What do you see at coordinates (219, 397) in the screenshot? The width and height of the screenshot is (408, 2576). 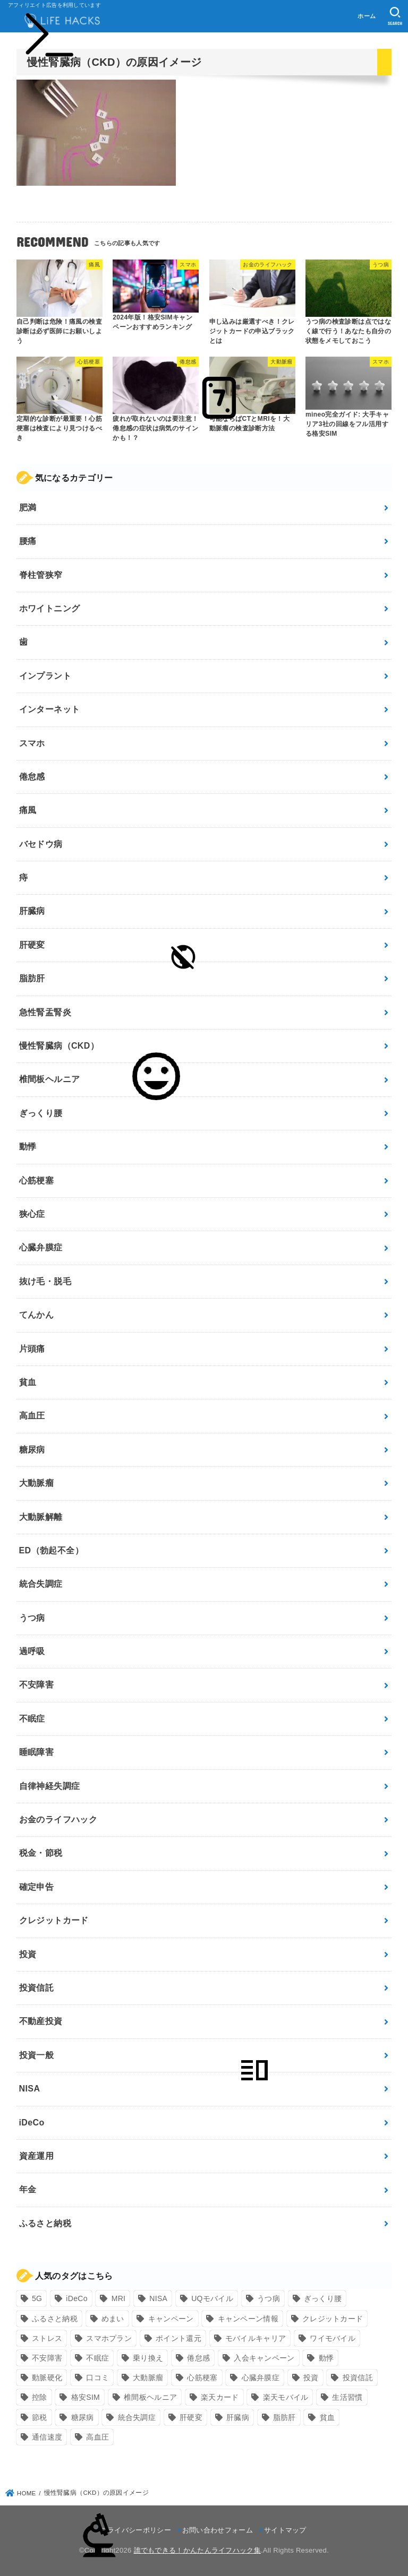 I see `play a 7 card in a card game` at bounding box center [219, 397].